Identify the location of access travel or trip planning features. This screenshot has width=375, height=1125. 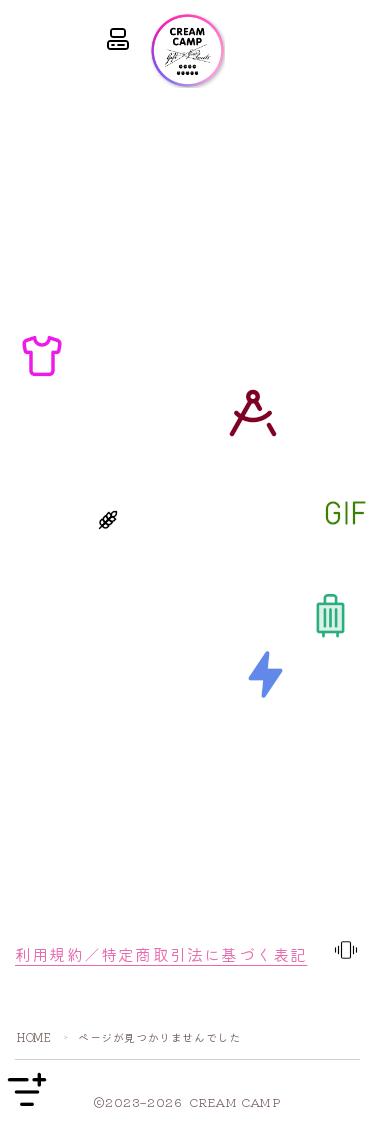
(330, 616).